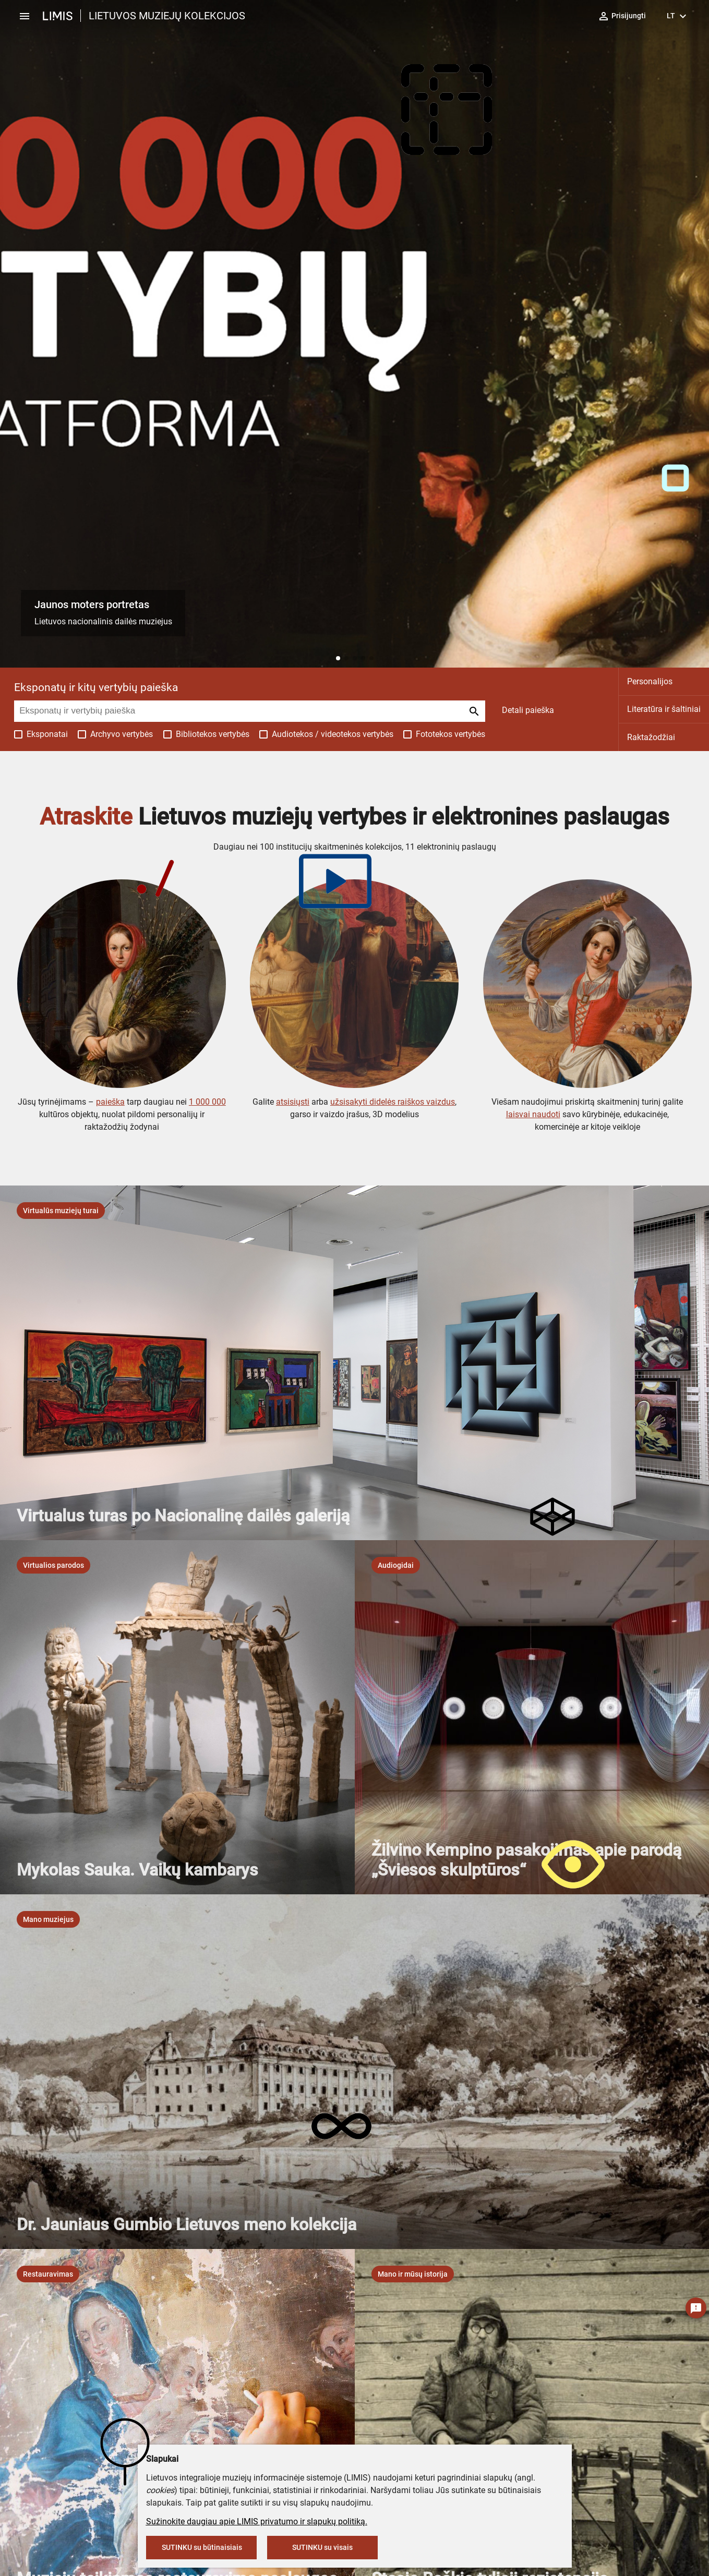  I want to click on select neuter or non-binary gender option, so click(125, 2450).